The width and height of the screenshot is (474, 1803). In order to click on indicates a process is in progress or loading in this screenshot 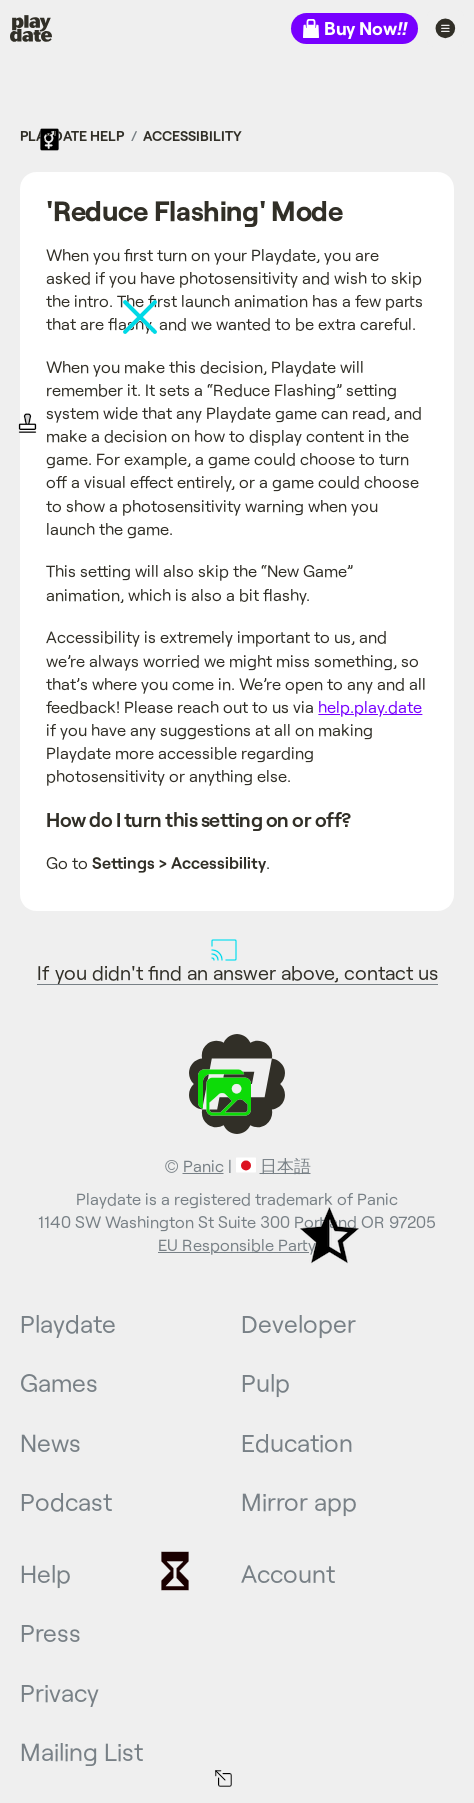, I will do `click(175, 1571)`.